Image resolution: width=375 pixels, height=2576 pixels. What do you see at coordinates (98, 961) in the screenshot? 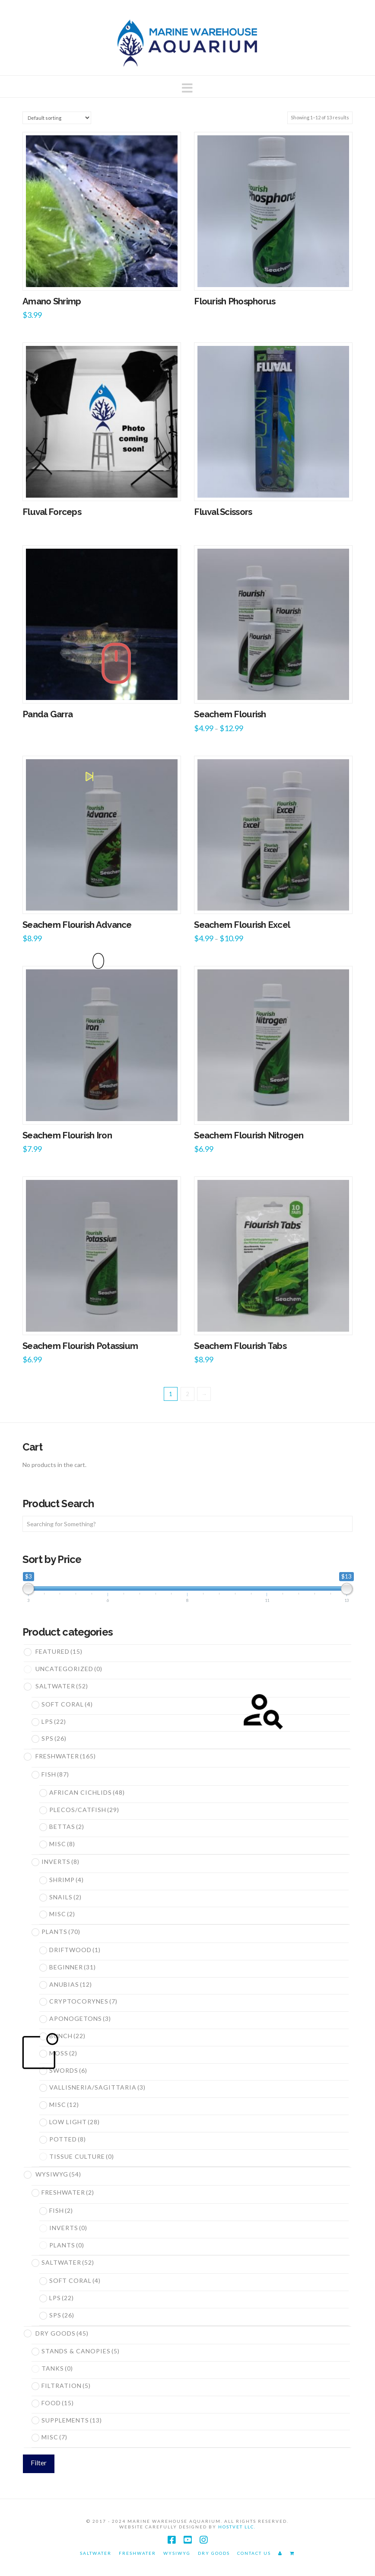
I see `represents the number zero in a numeric input or display` at bounding box center [98, 961].